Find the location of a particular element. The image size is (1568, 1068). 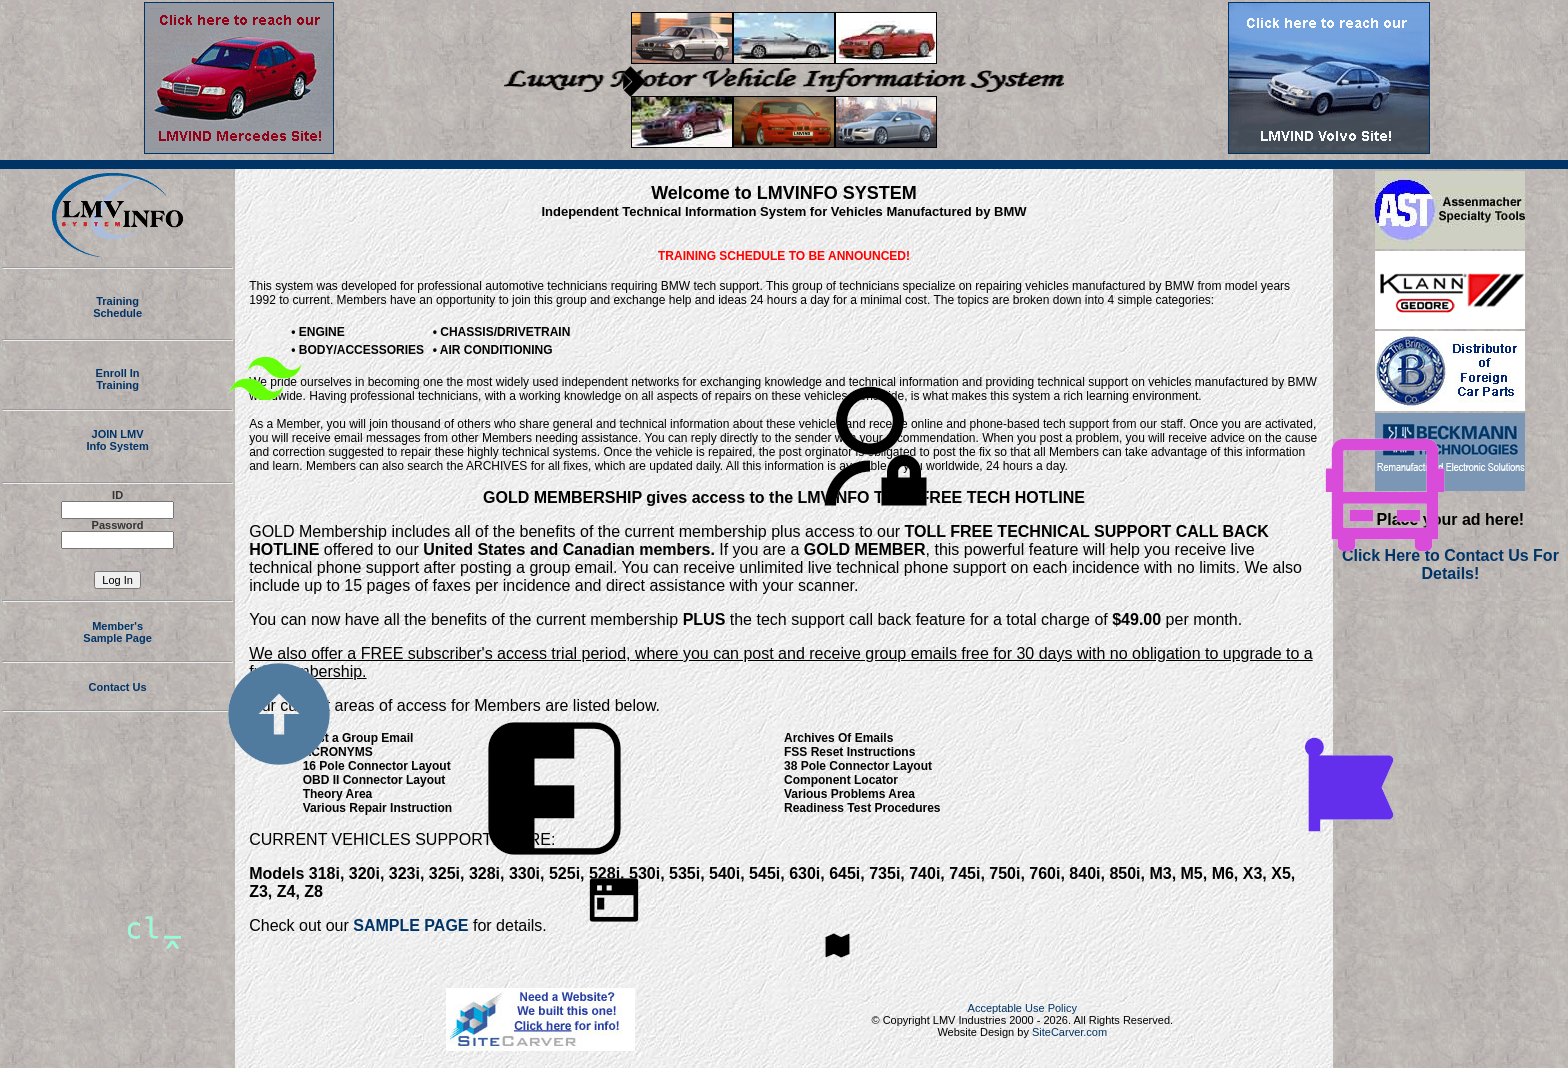

open the Friendica app is located at coordinates (554, 788).